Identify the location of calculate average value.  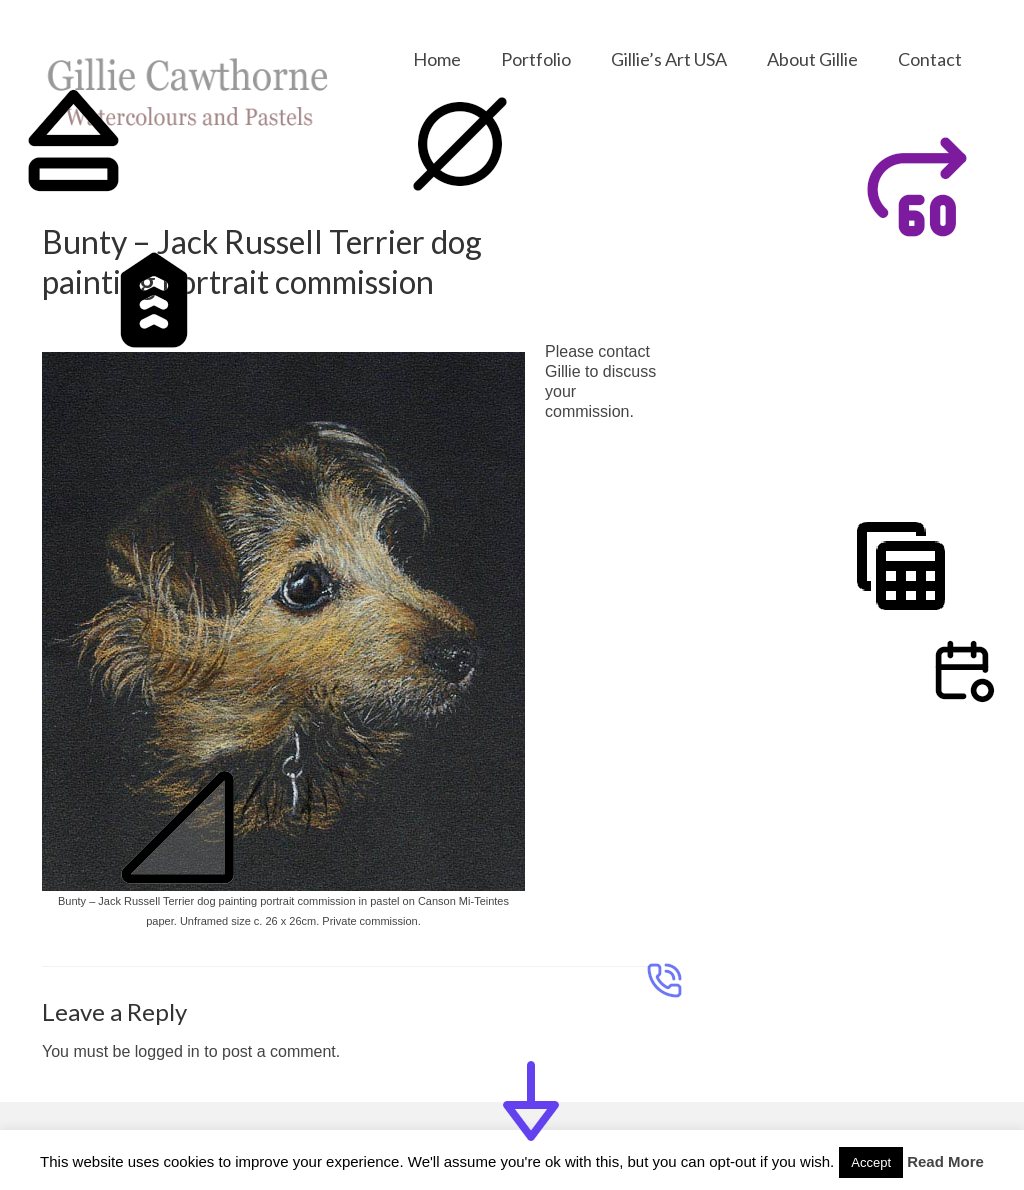
(460, 144).